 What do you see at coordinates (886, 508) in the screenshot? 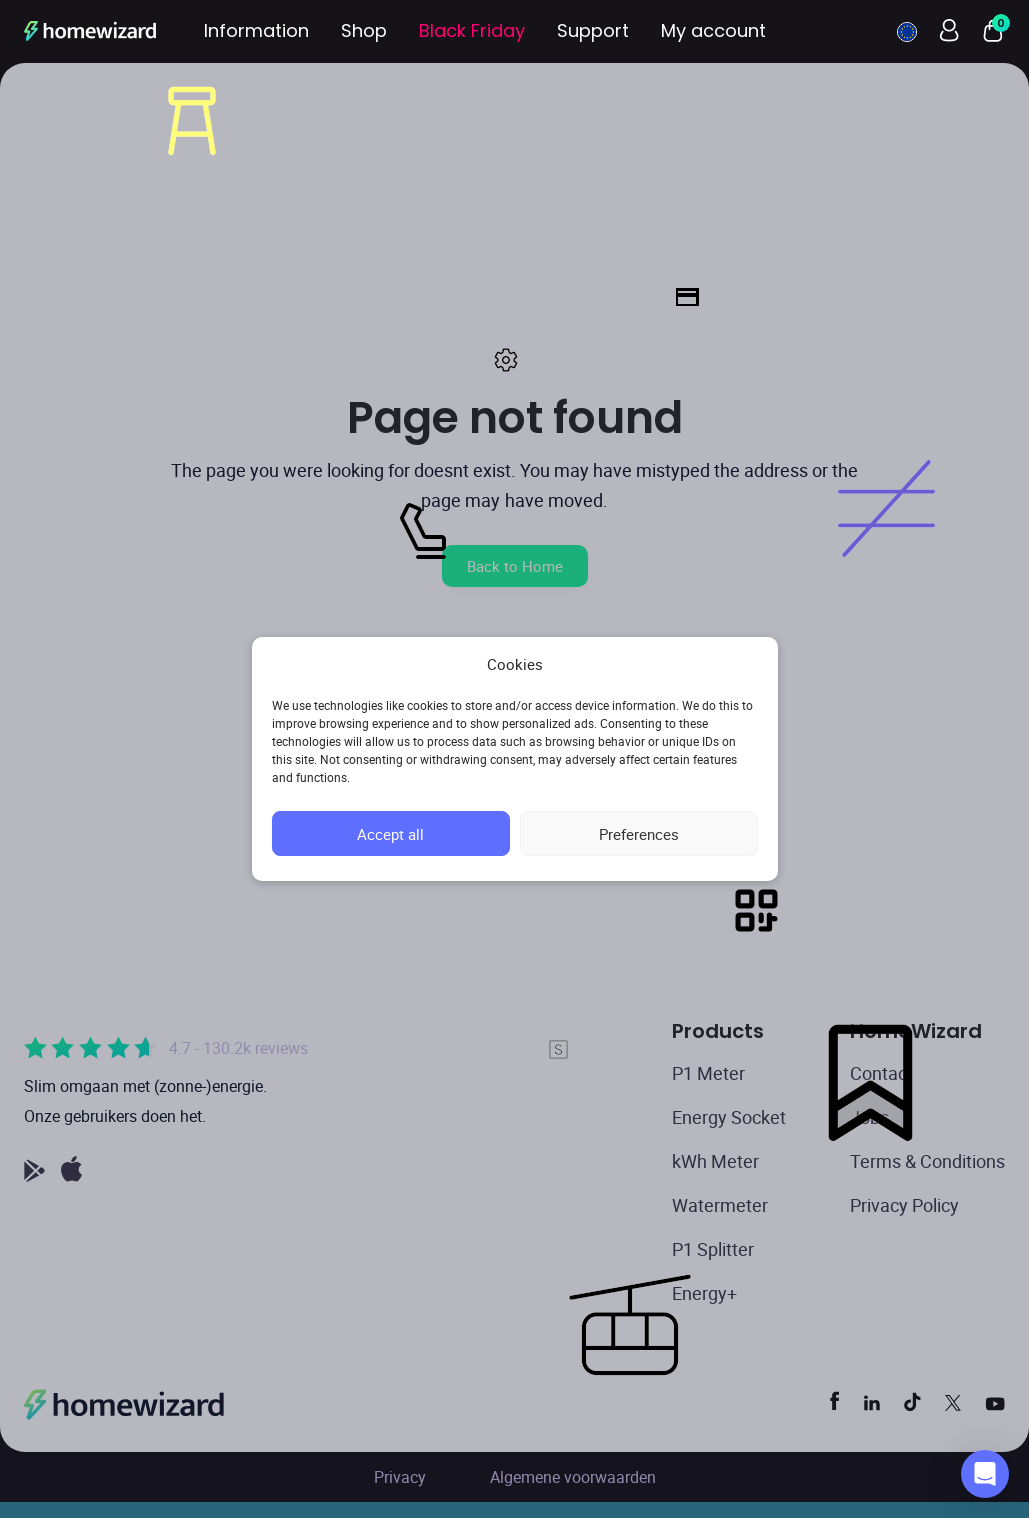
I see `indicates values are not equal or mismatched` at bounding box center [886, 508].